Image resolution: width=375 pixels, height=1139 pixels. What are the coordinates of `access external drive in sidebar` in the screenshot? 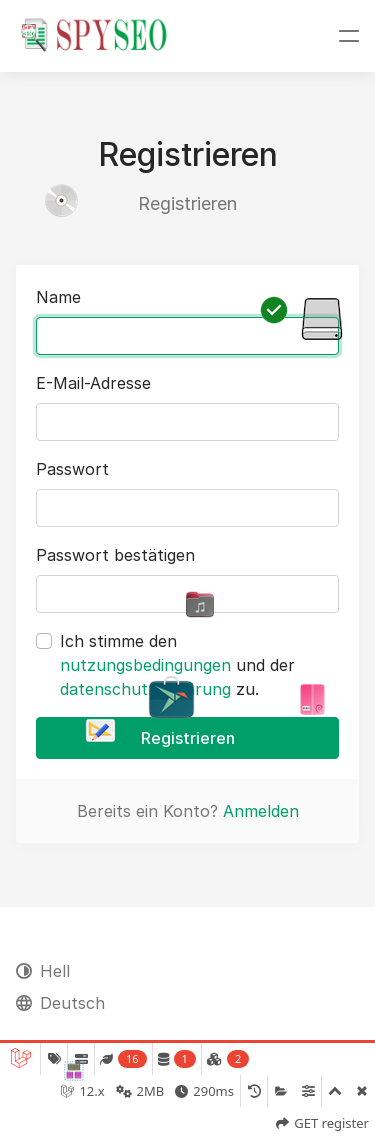 It's located at (322, 319).